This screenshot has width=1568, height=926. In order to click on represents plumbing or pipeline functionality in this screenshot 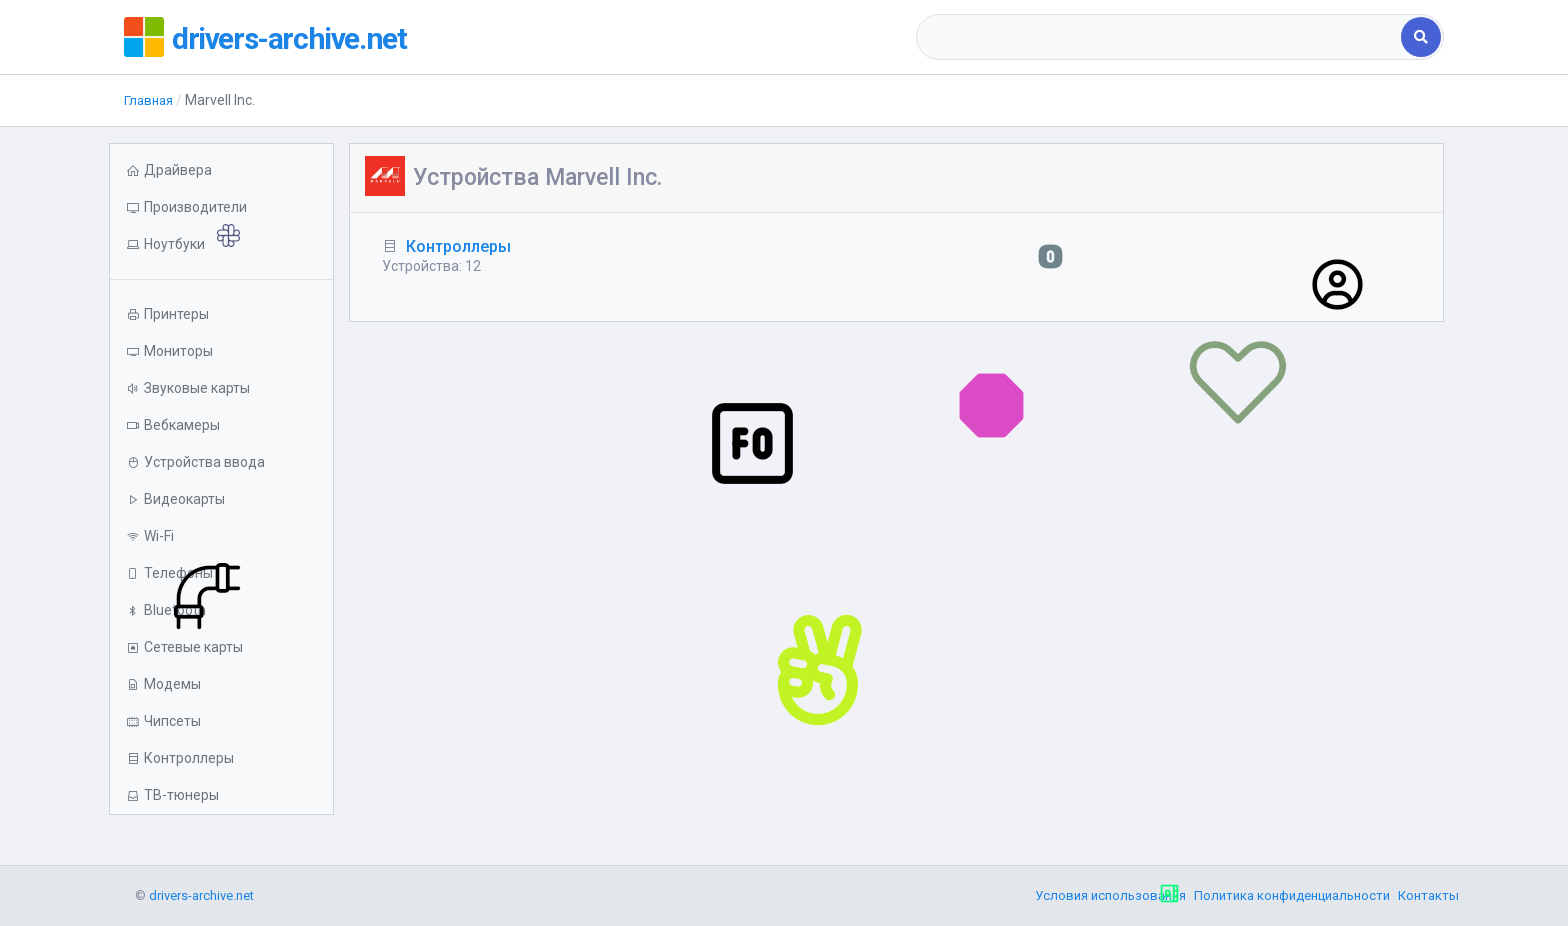, I will do `click(204, 593)`.